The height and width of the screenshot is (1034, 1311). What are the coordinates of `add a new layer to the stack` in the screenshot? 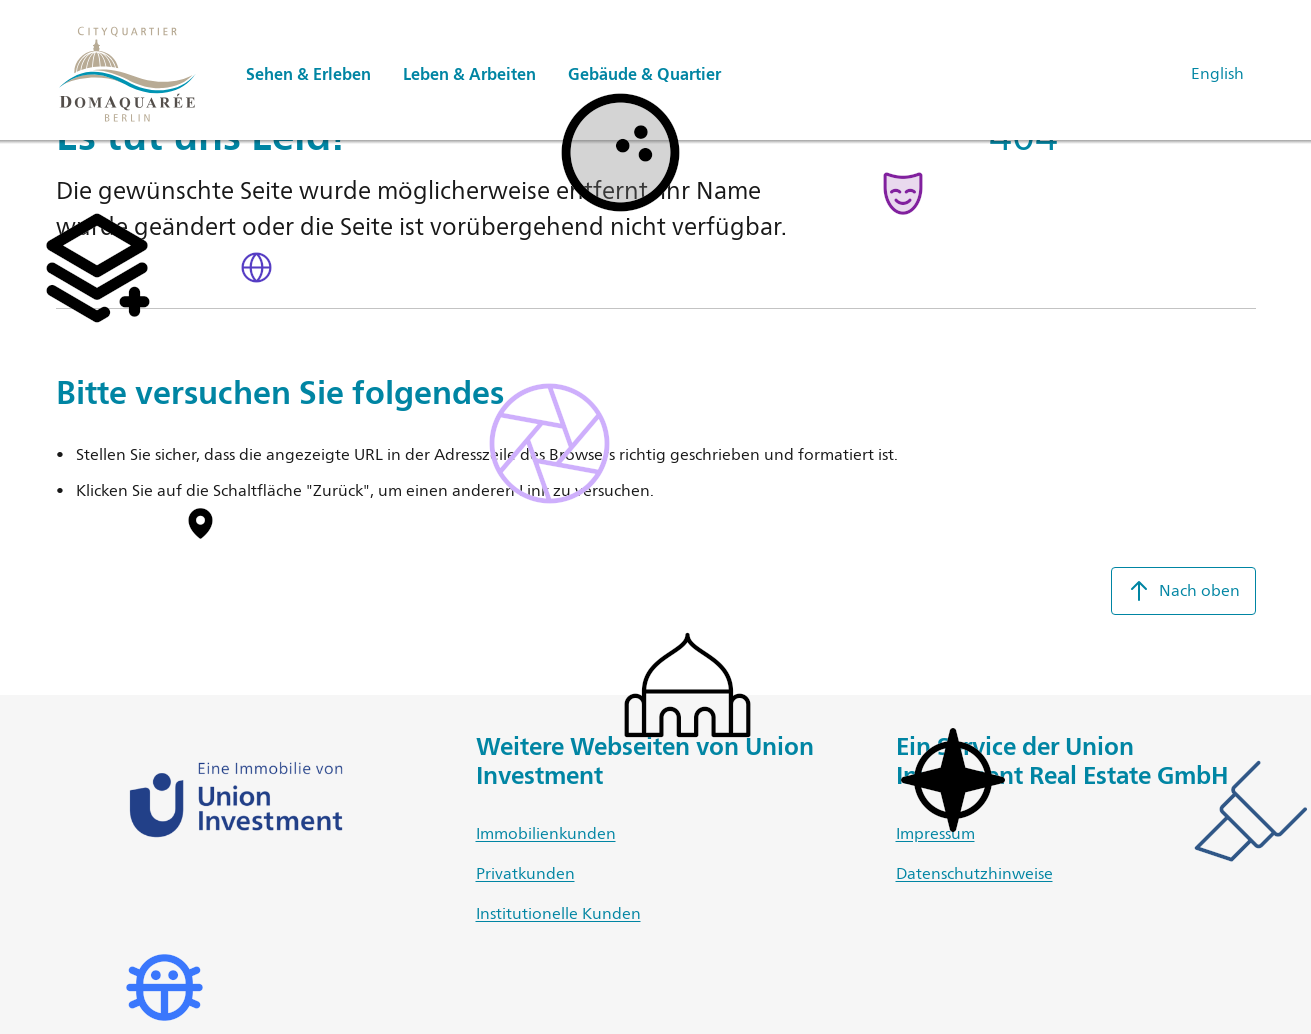 It's located at (97, 268).